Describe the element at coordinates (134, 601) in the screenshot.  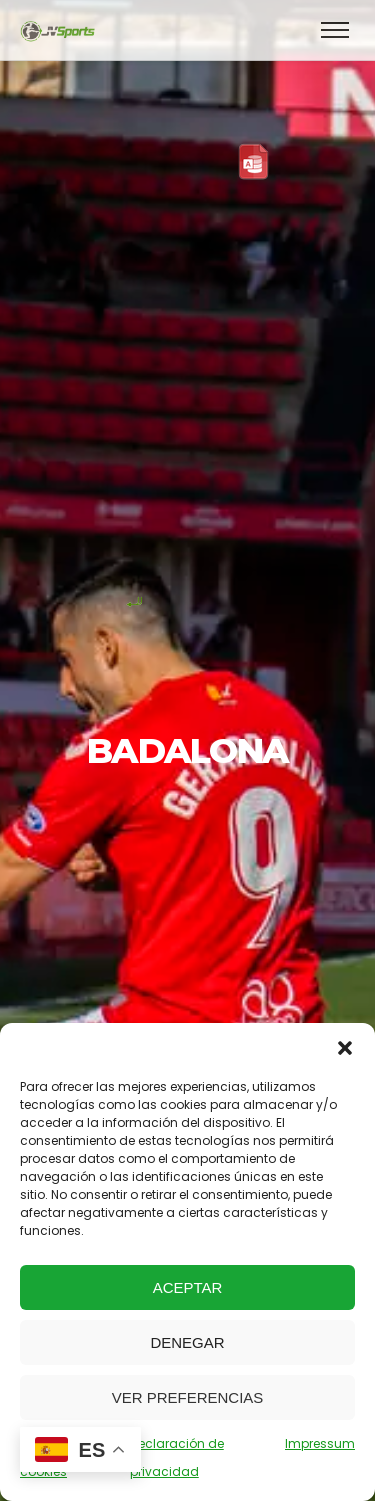
I see `reply to all recipients of an email` at that location.